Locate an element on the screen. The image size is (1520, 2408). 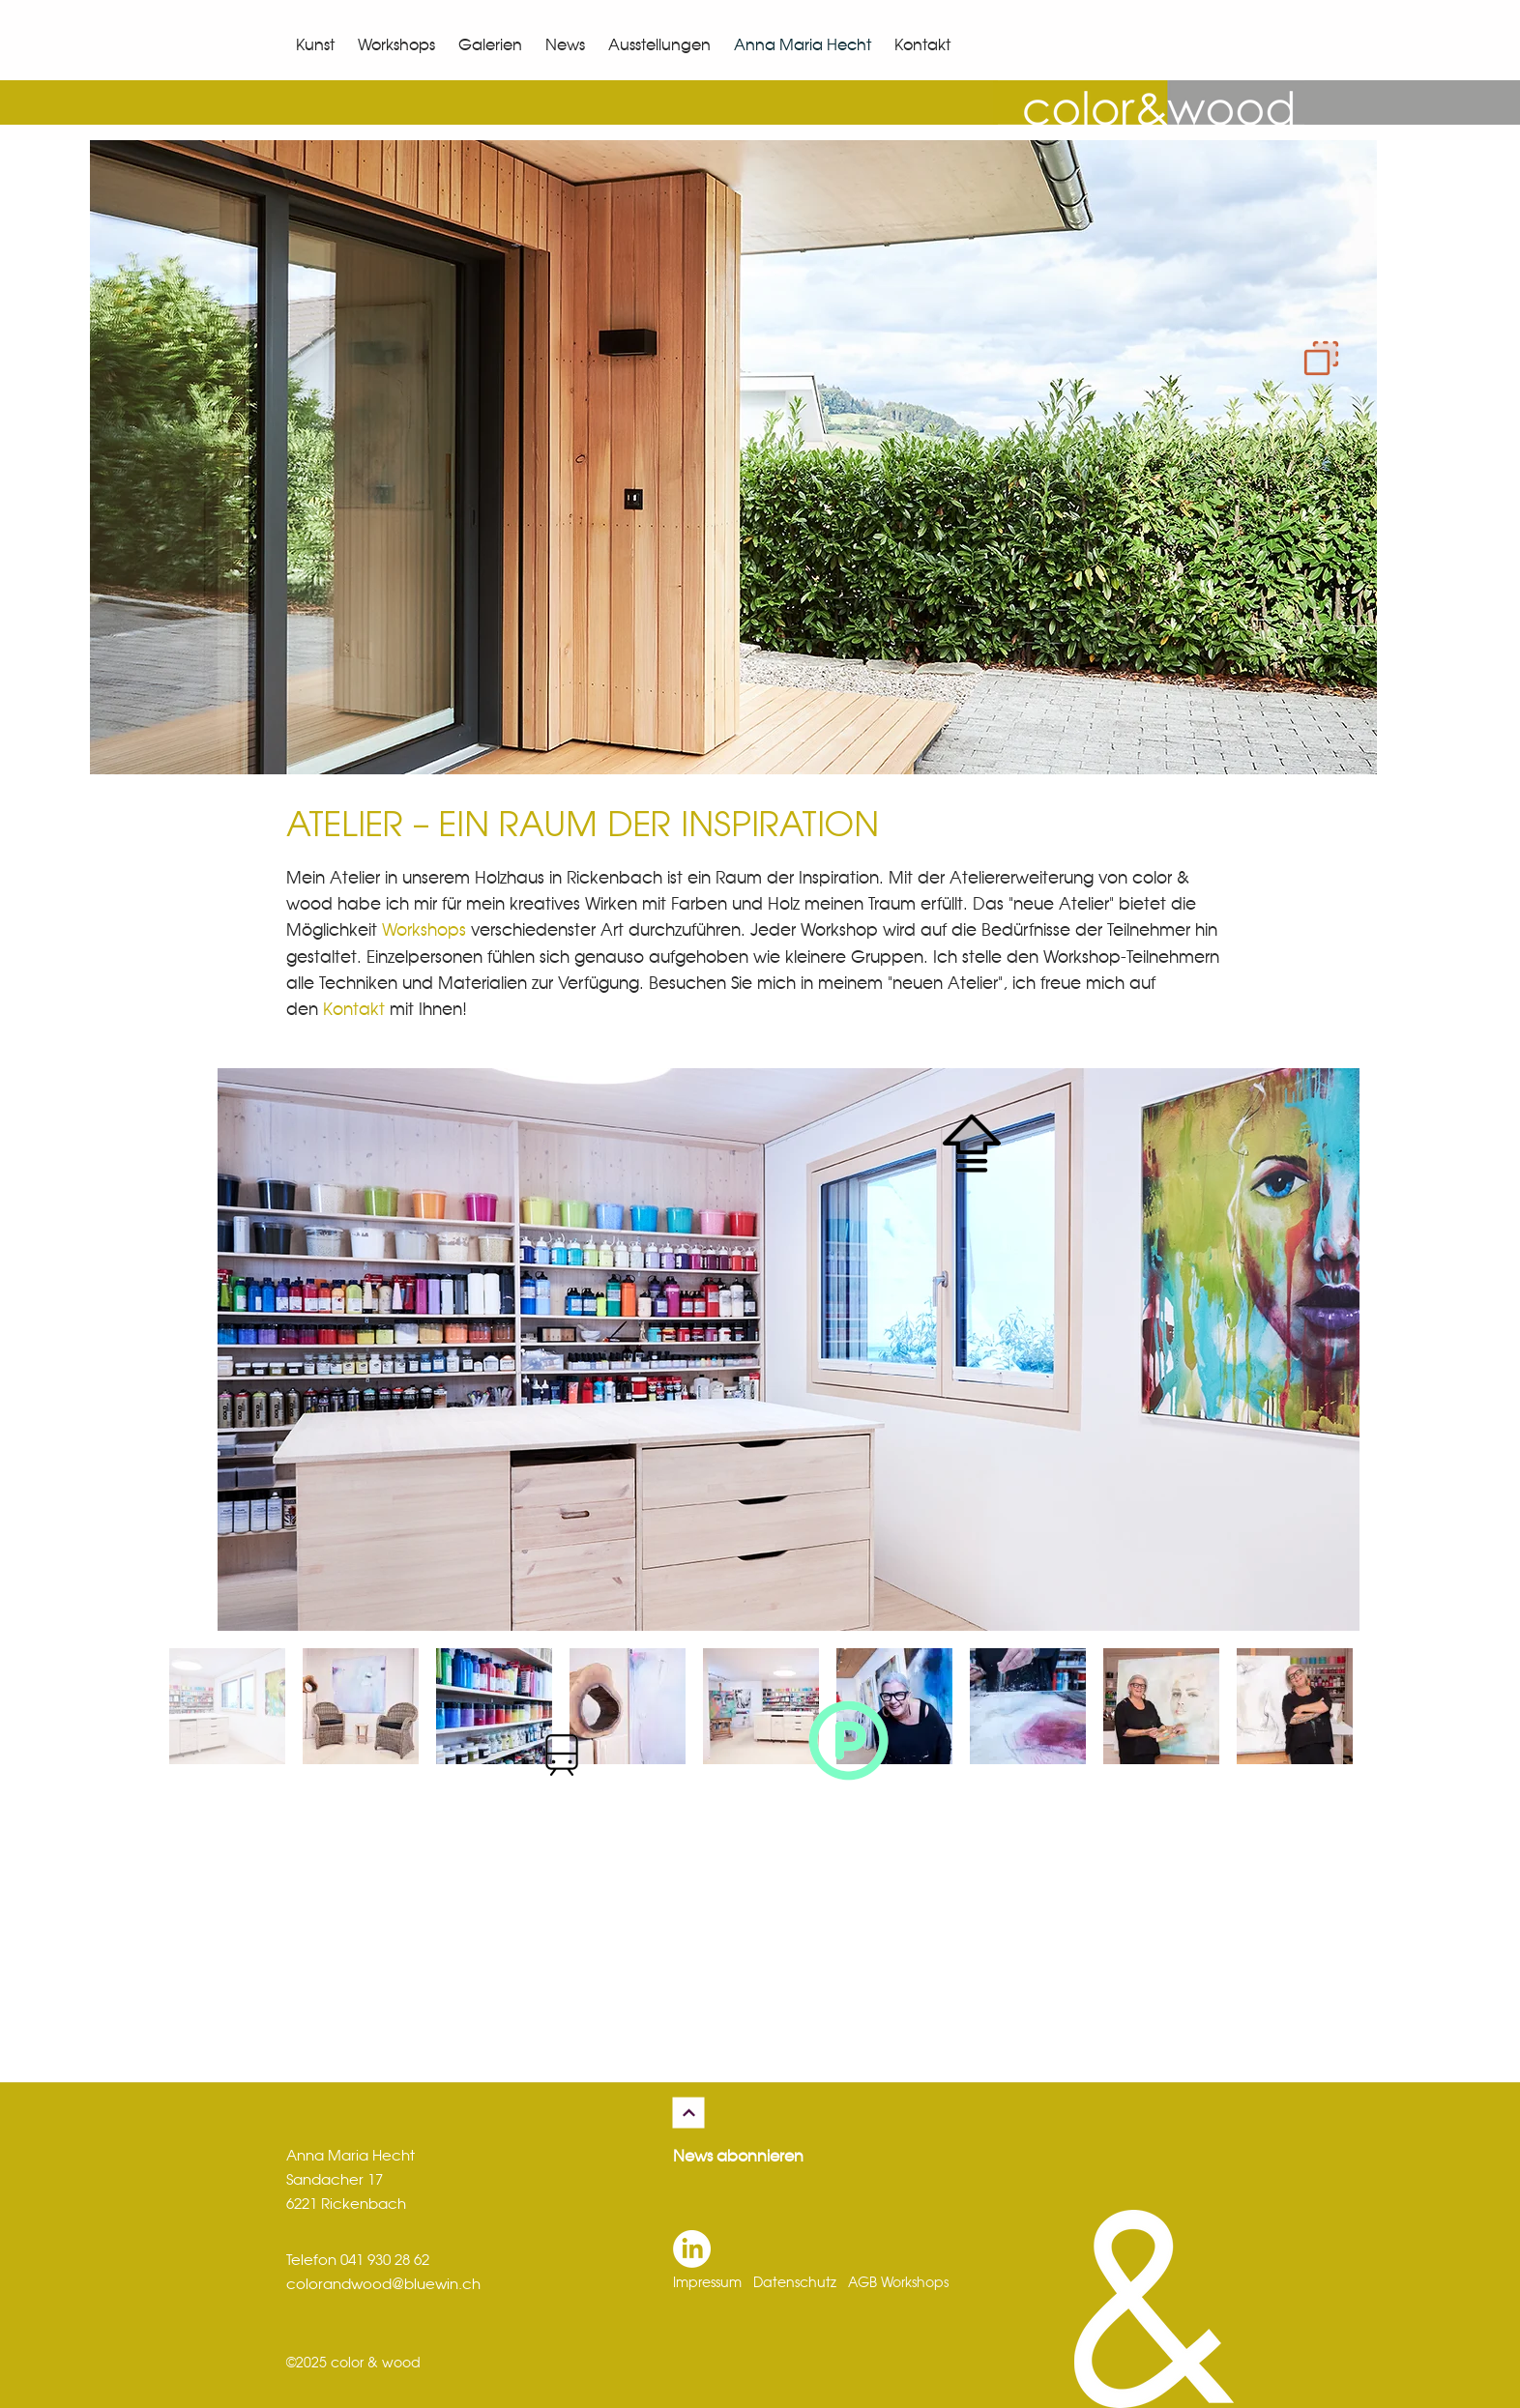
access train or rail transit options is located at coordinates (562, 1754).